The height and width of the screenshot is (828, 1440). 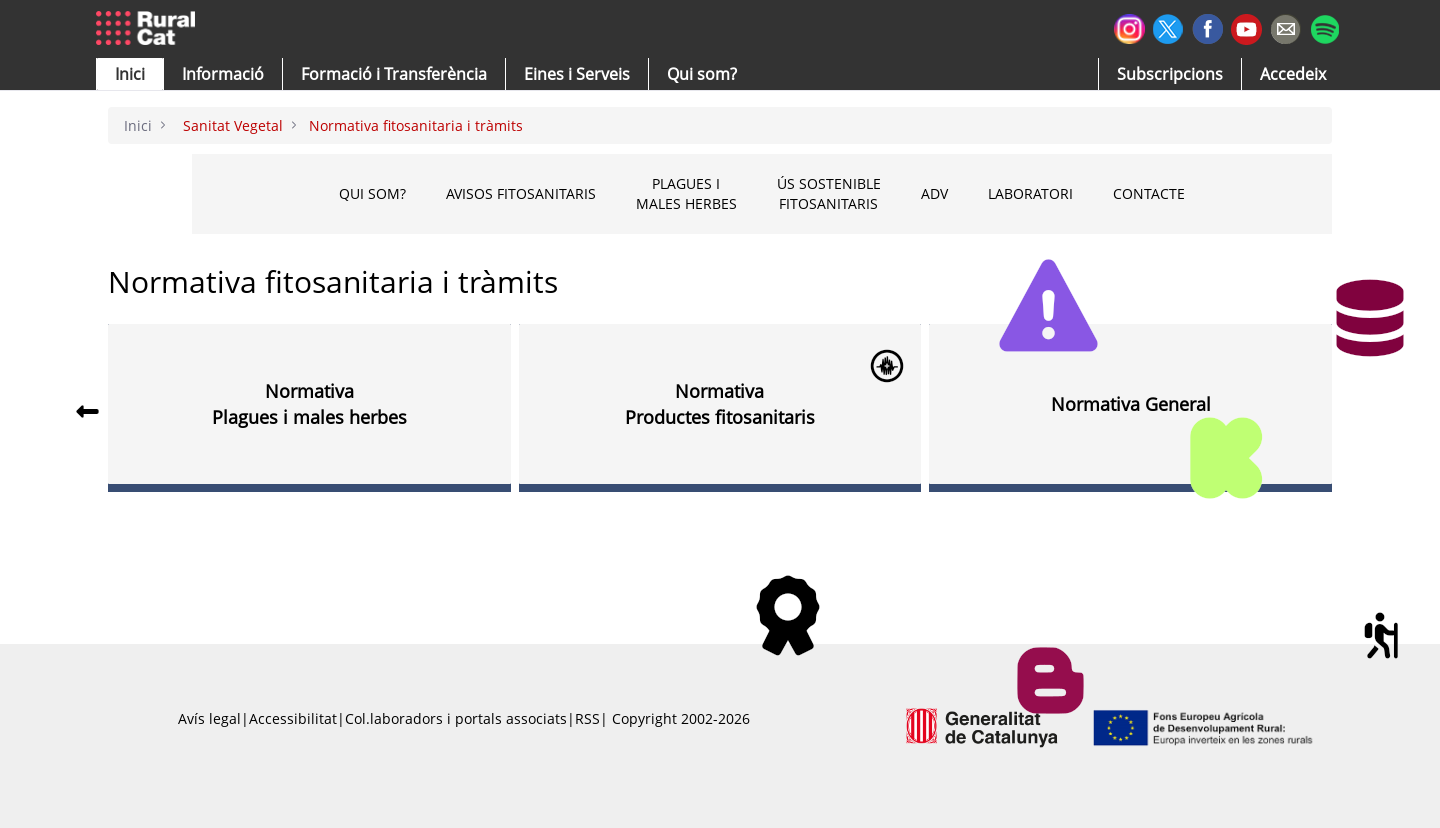 What do you see at coordinates (1382, 635) in the screenshot?
I see `access hiking trails or outdoor activities` at bounding box center [1382, 635].